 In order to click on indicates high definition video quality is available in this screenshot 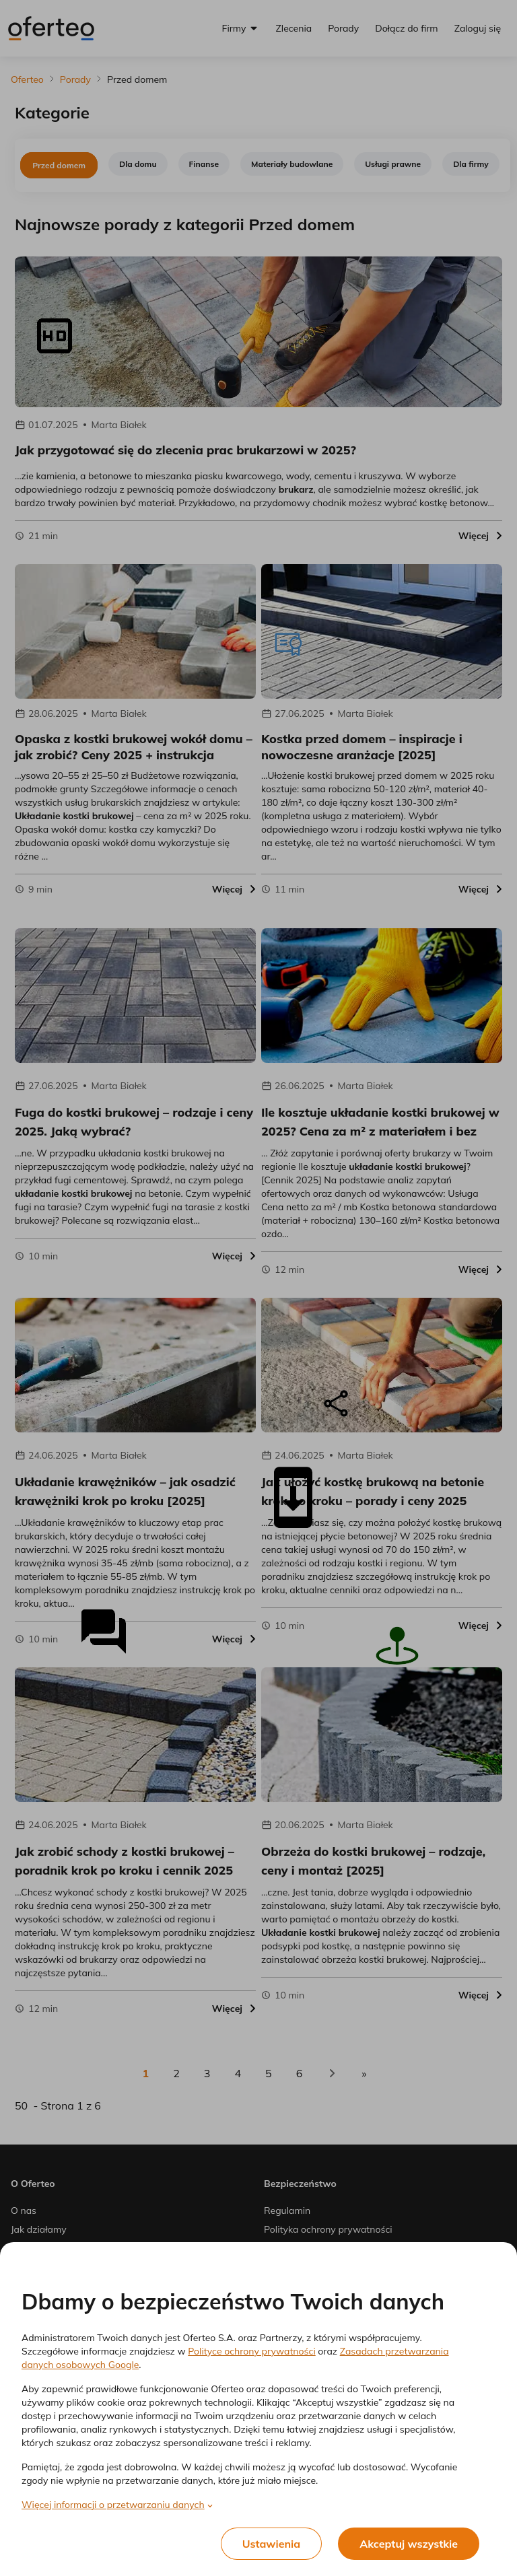, I will do `click(55, 336)`.